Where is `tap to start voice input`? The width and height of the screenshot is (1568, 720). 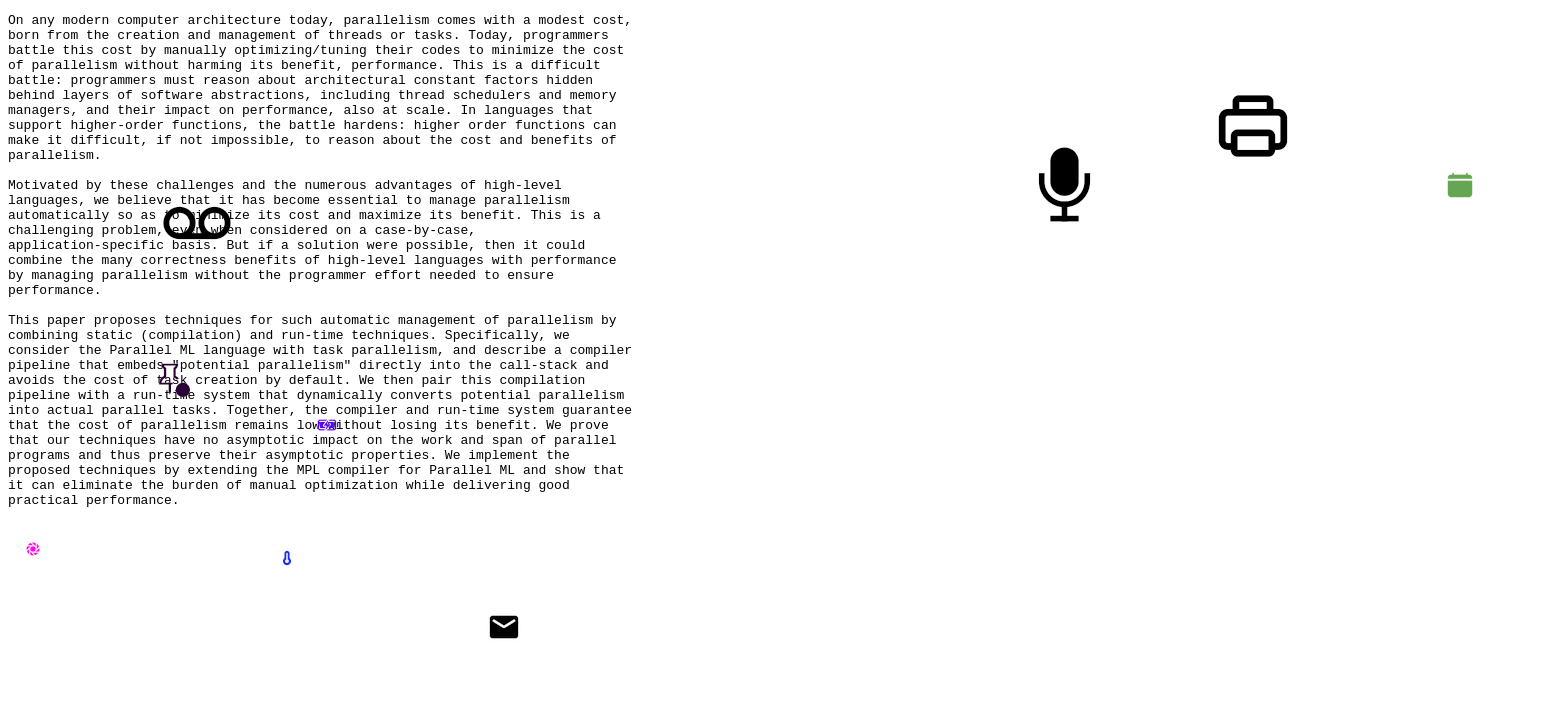 tap to start voice input is located at coordinates (1064, 184).